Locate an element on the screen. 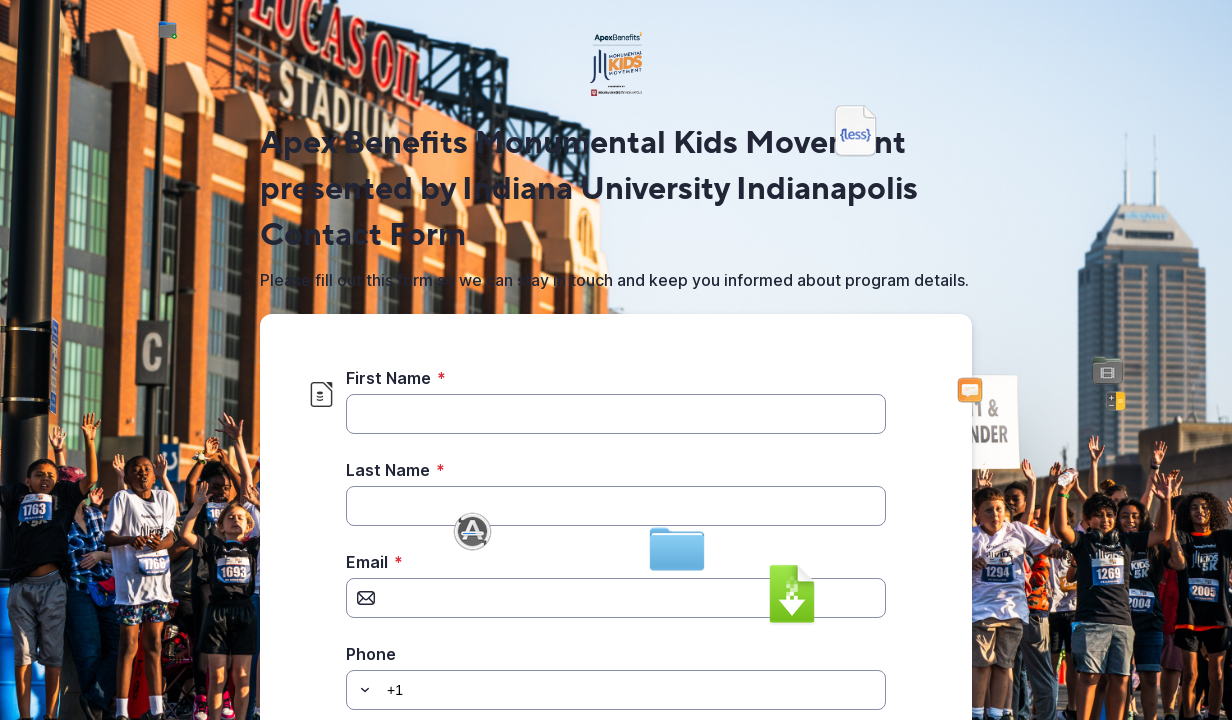 Image resolution: width=1232 pixels, height=720 pixels. open folder to view contents is located at coordinates (677, 549).